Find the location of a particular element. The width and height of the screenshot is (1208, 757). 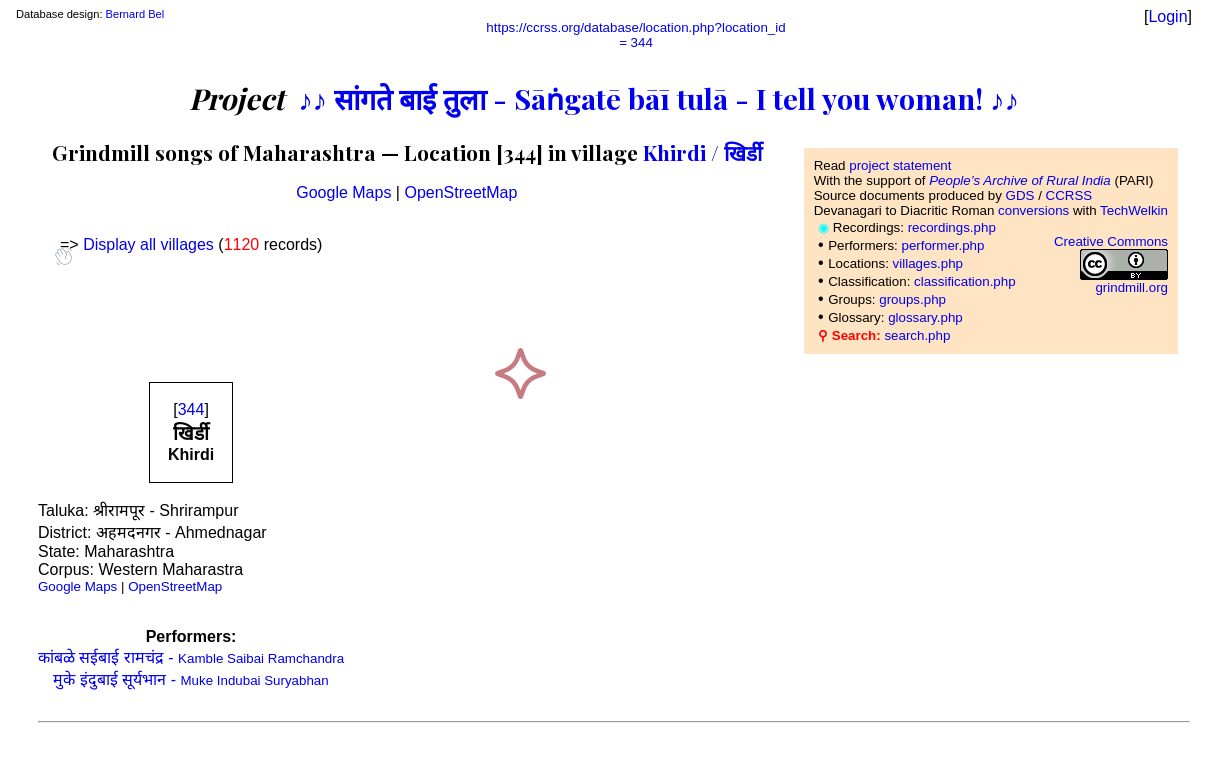

greet or welcome new users is located at coordinates (63, 256).